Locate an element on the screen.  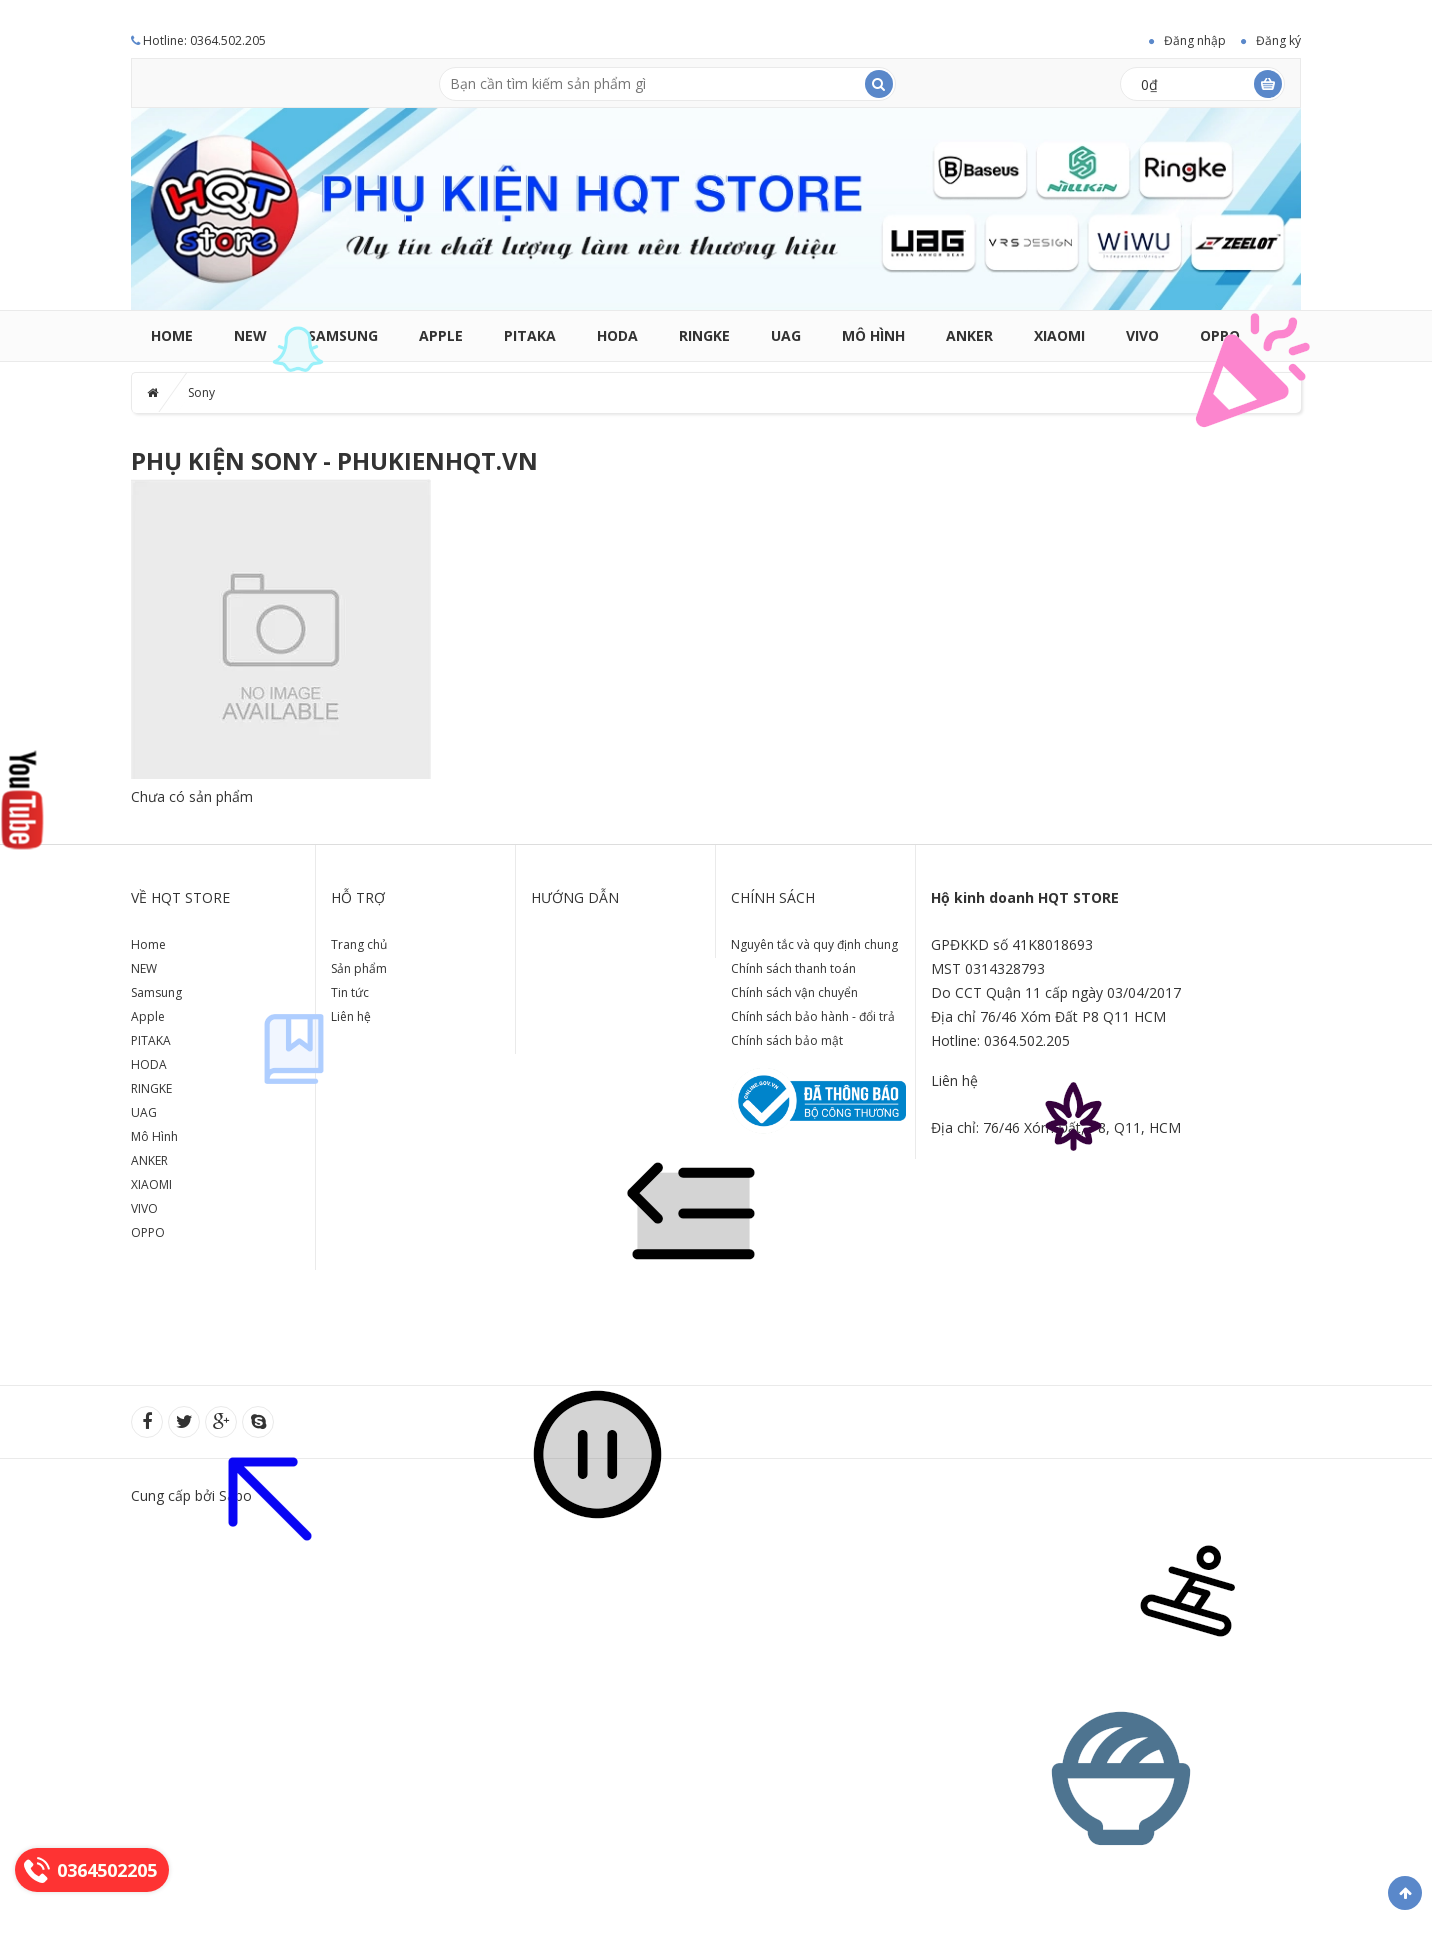
view food or meal options is located at coordinates (1121, 1781).